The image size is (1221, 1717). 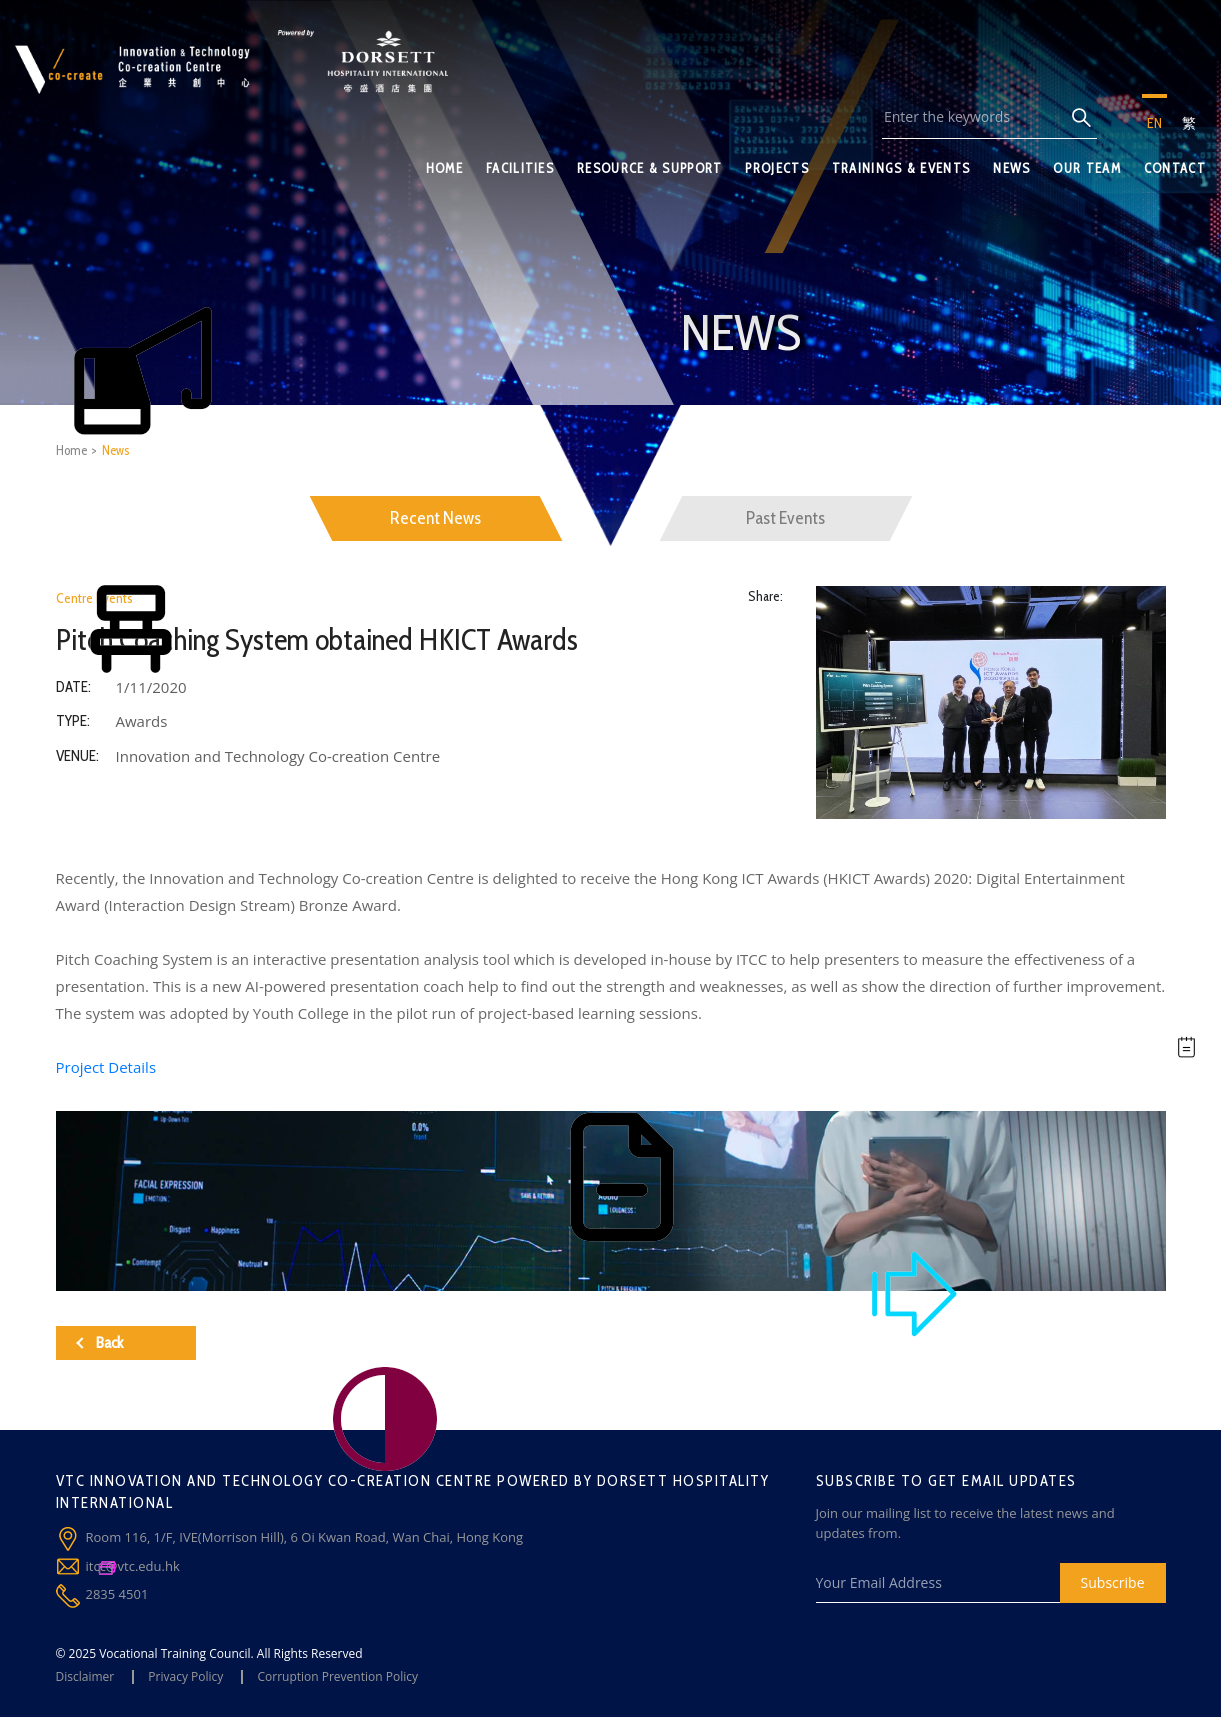 I want to click on toggle between light and dark mode, so click(x=385, y=1419).